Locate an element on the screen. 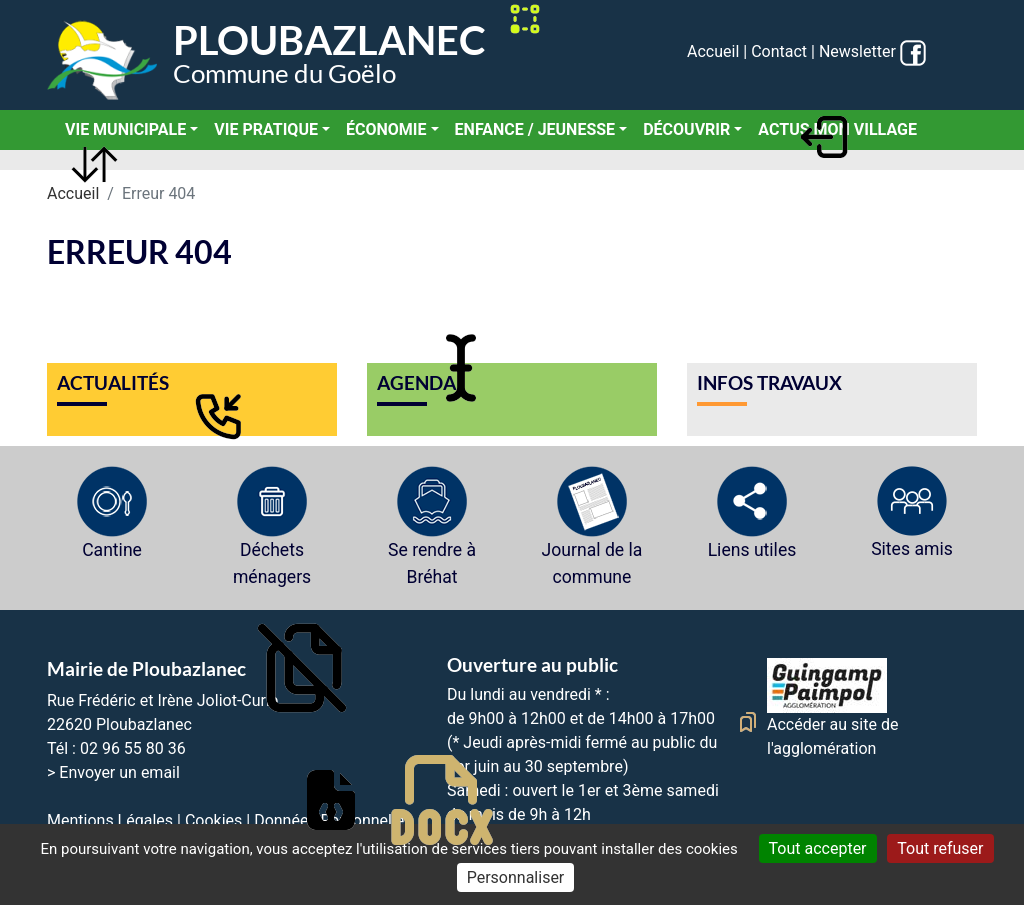  text input field is active is located at coordinates (461, 368).